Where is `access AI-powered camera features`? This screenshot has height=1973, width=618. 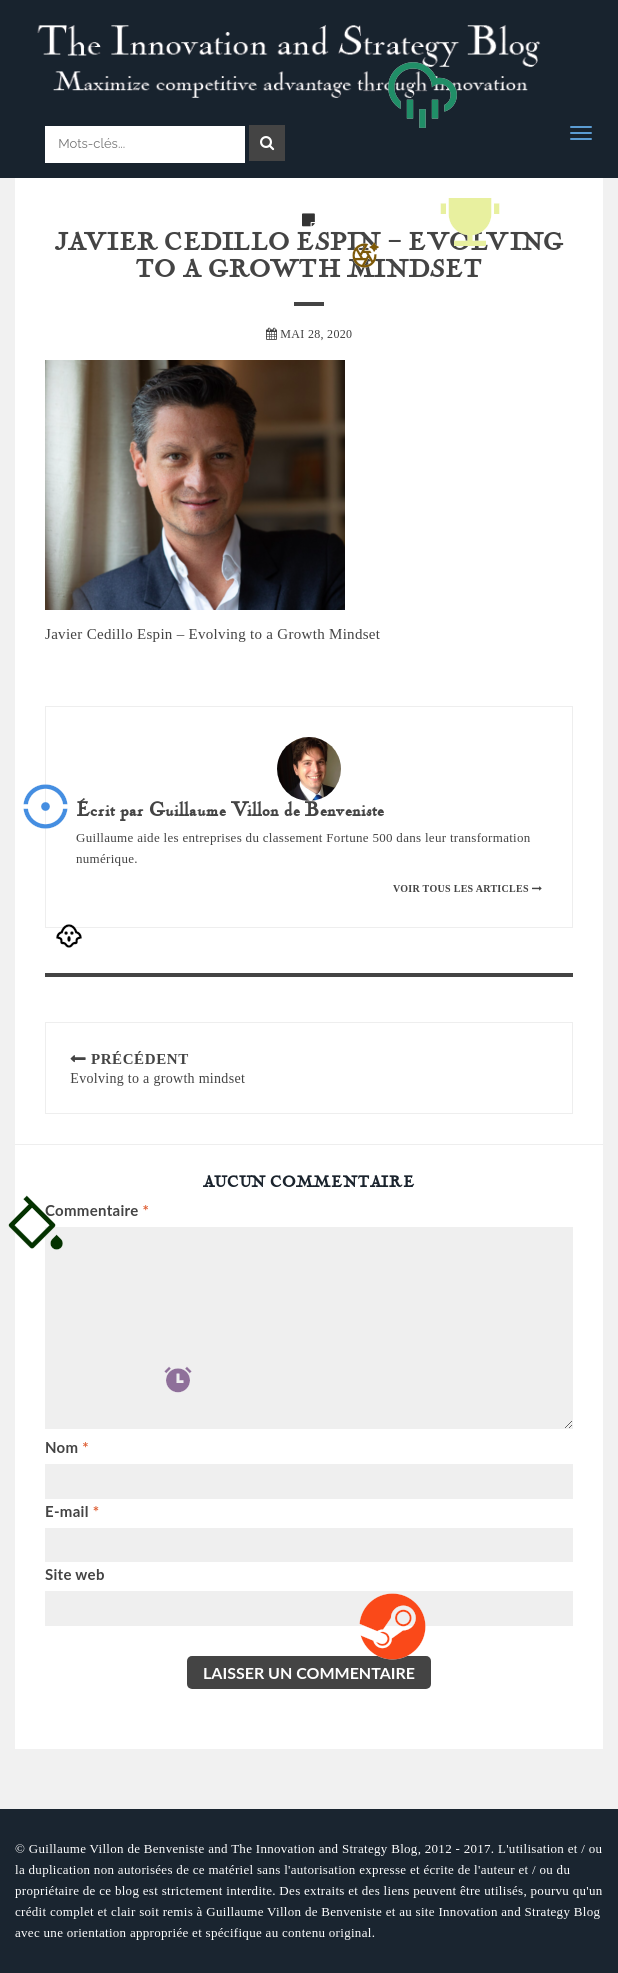
access AI-powered camera features is located at coordinates (364, 255).